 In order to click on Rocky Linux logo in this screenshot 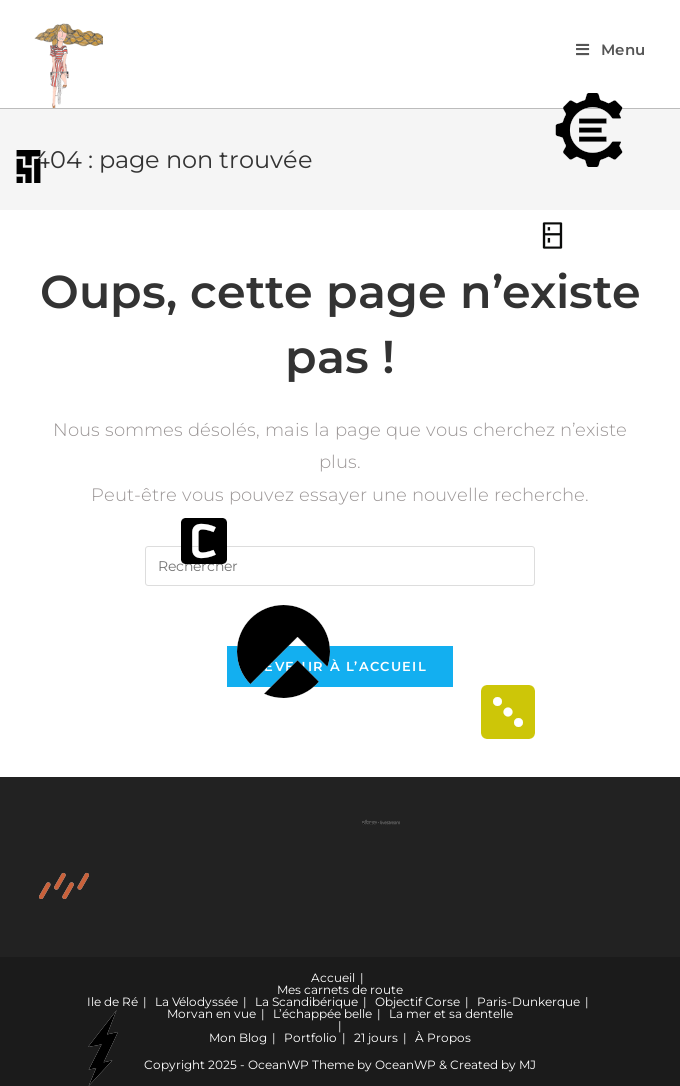, I will do `click(283, 651)`.